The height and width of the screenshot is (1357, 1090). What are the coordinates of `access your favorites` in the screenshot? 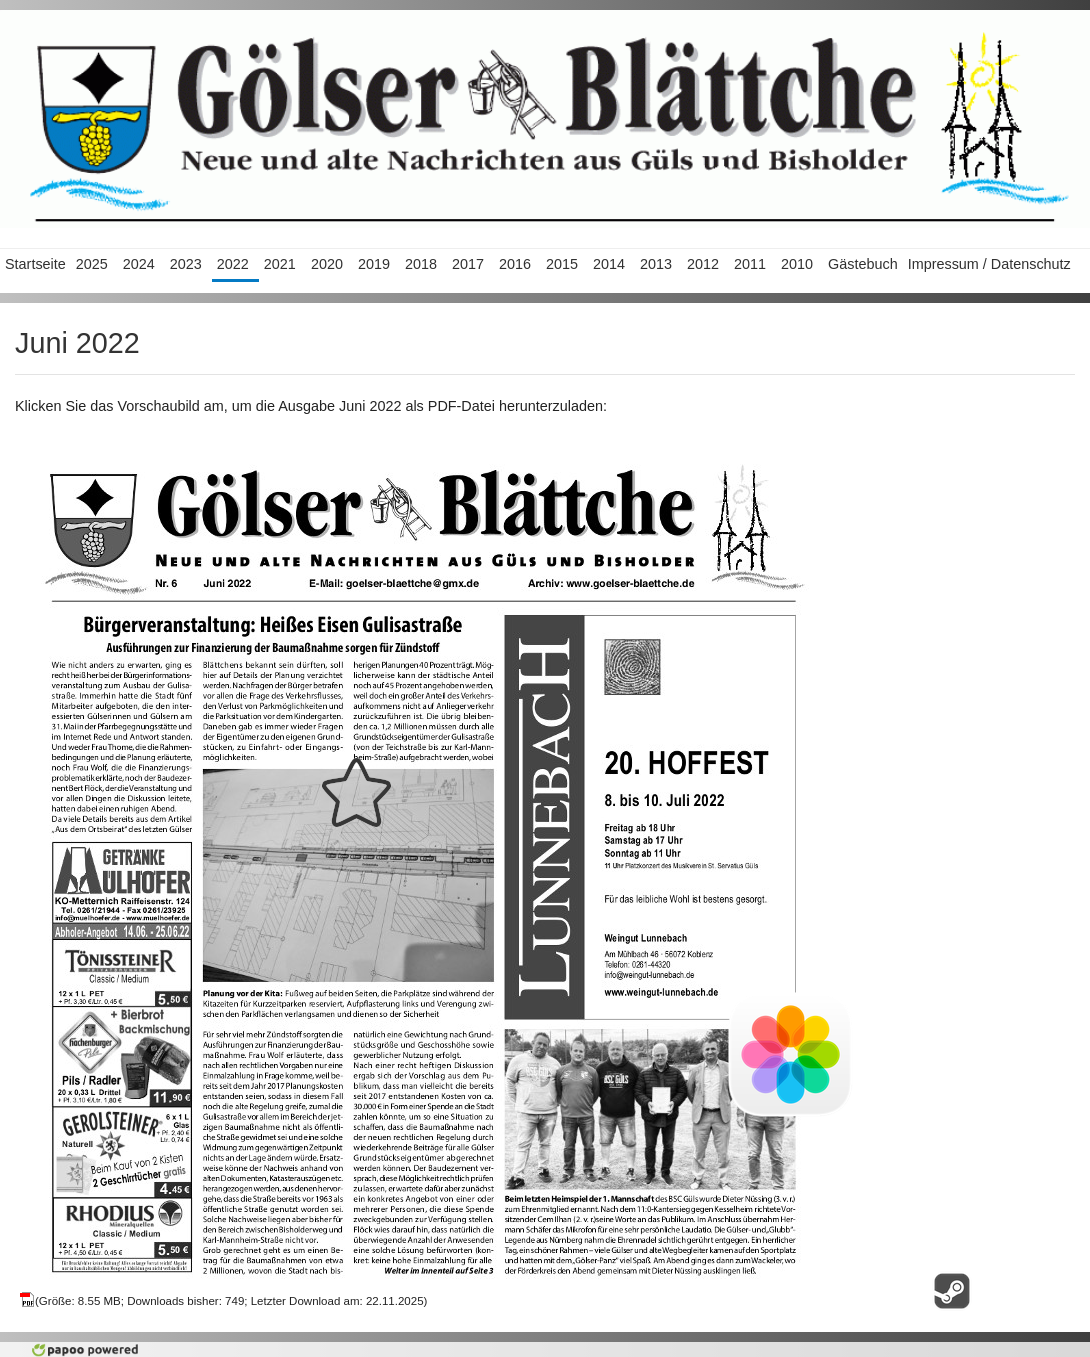 It's located at (356, 792).